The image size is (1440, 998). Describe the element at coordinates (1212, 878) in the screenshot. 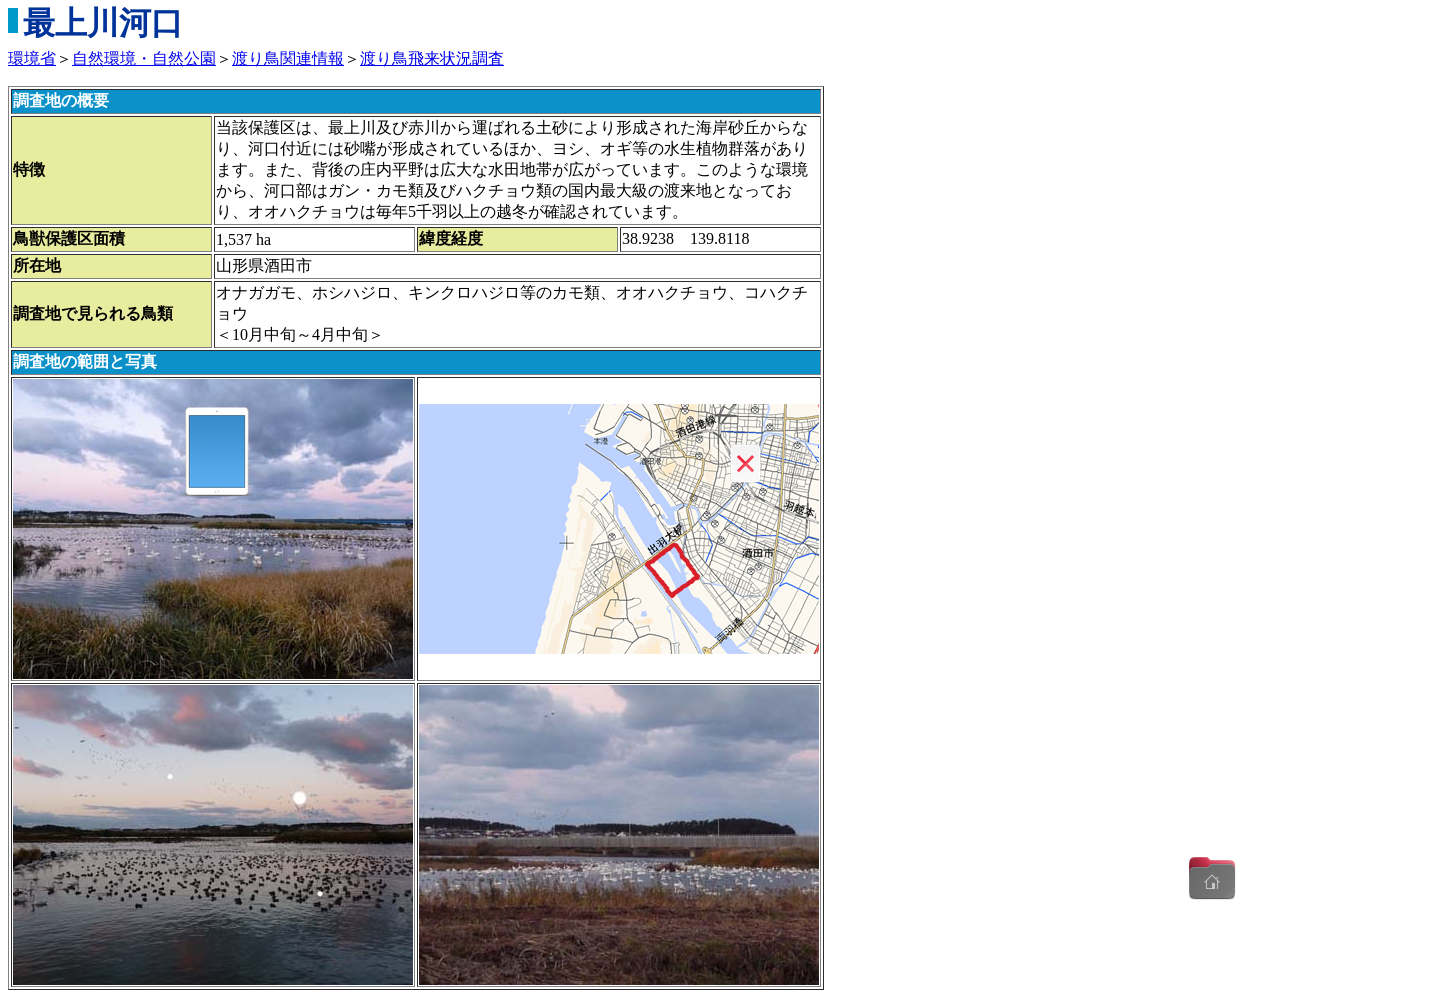

I see `access your home folder` at that location.